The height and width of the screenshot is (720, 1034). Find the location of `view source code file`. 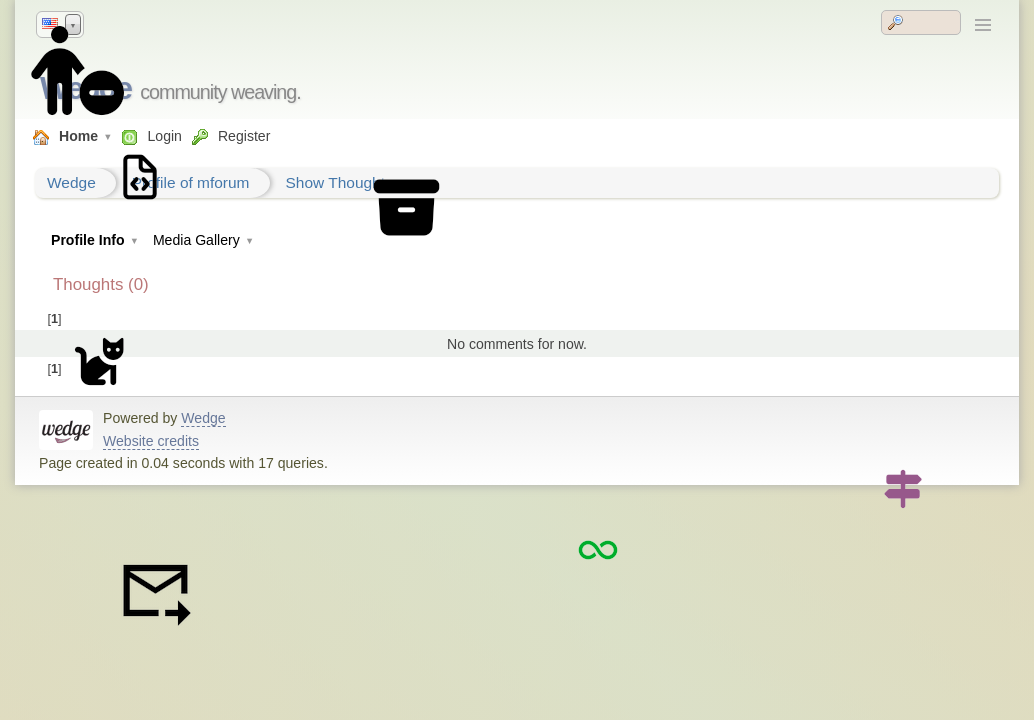

view source code file is located at coordinates (140, 177).